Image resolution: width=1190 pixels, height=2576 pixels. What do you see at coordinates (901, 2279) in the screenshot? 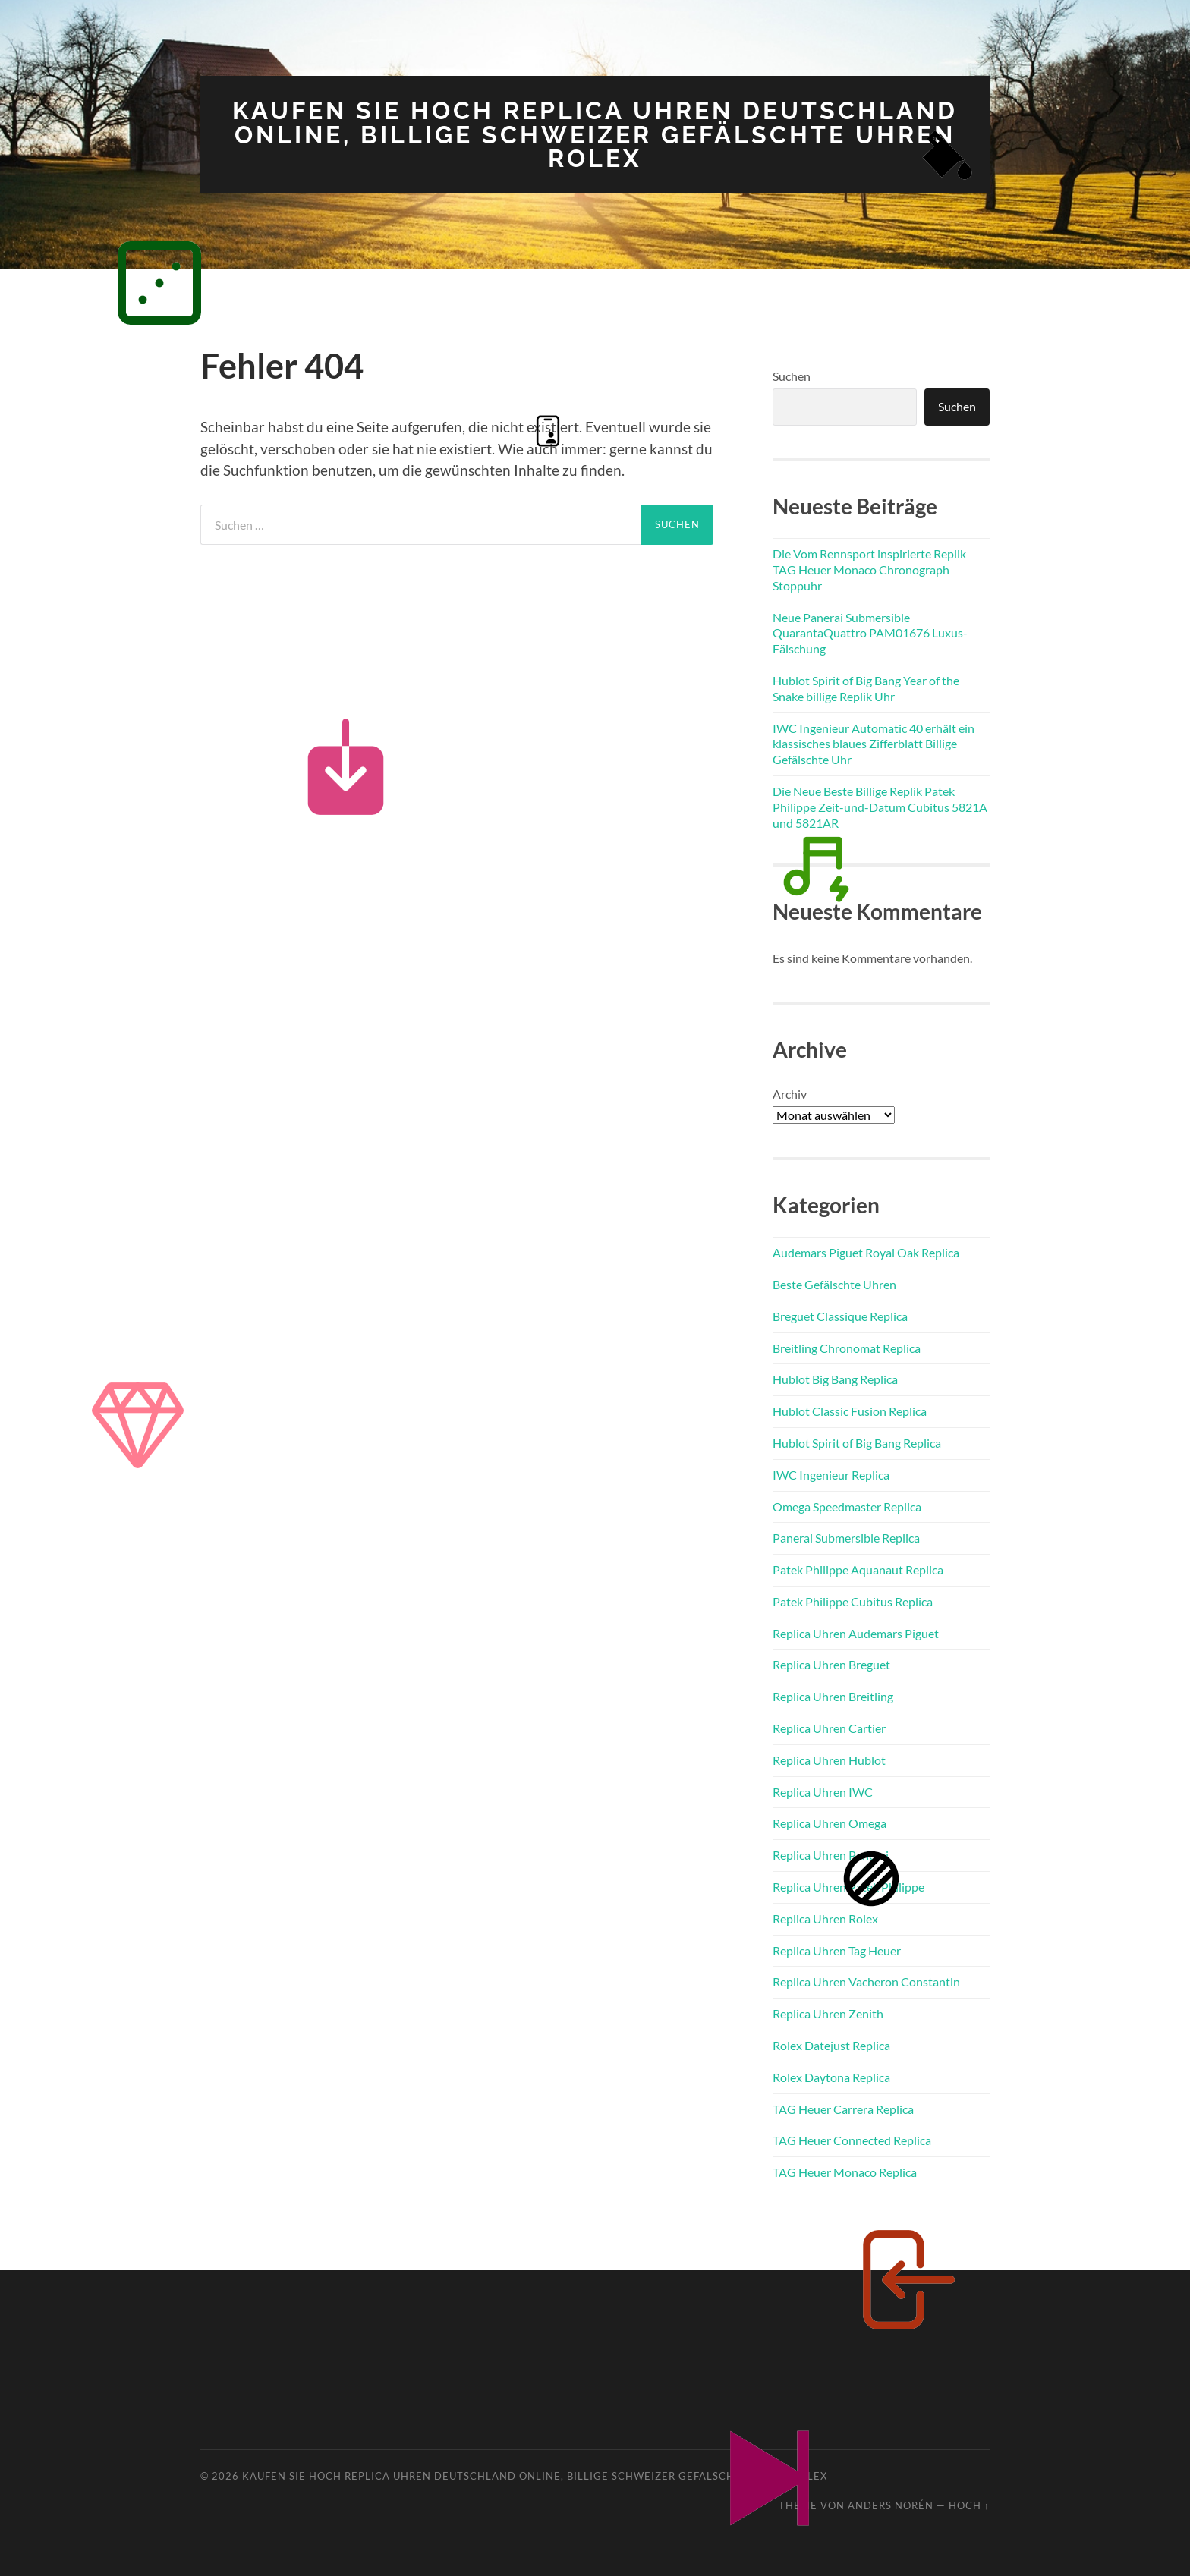
I see `log in to your account` at bounding box center [901, 2279].